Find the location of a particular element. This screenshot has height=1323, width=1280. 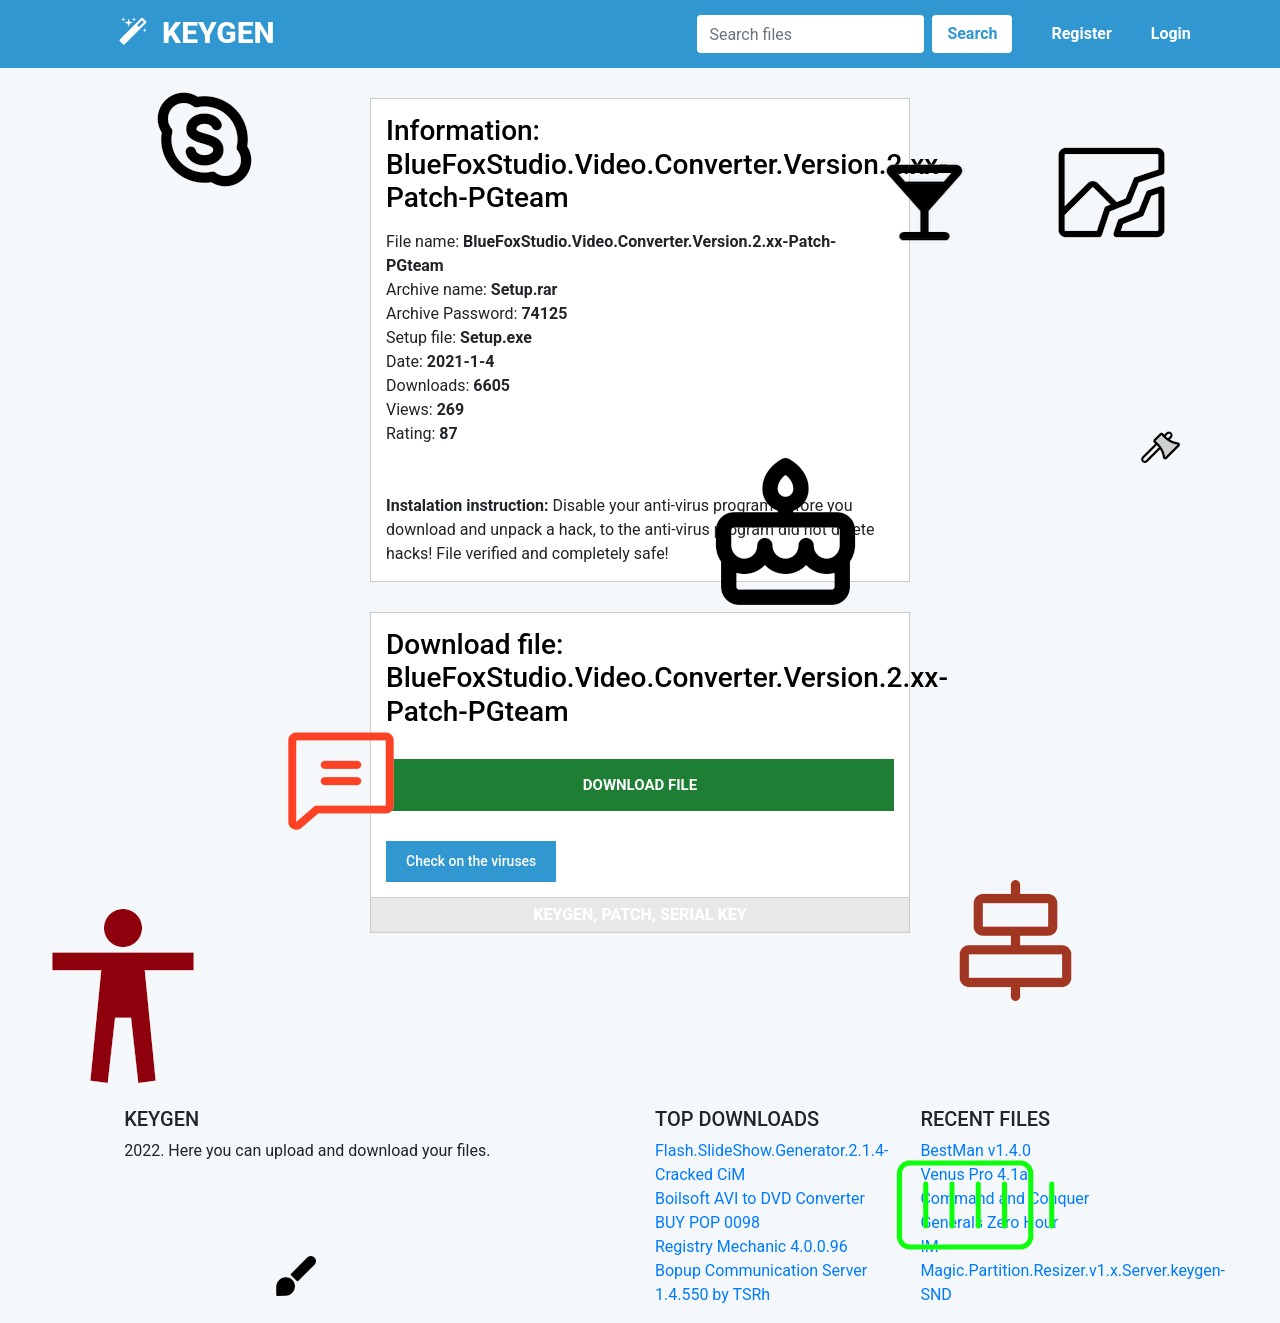

accessibility settings is located at coordinates (123, 996).